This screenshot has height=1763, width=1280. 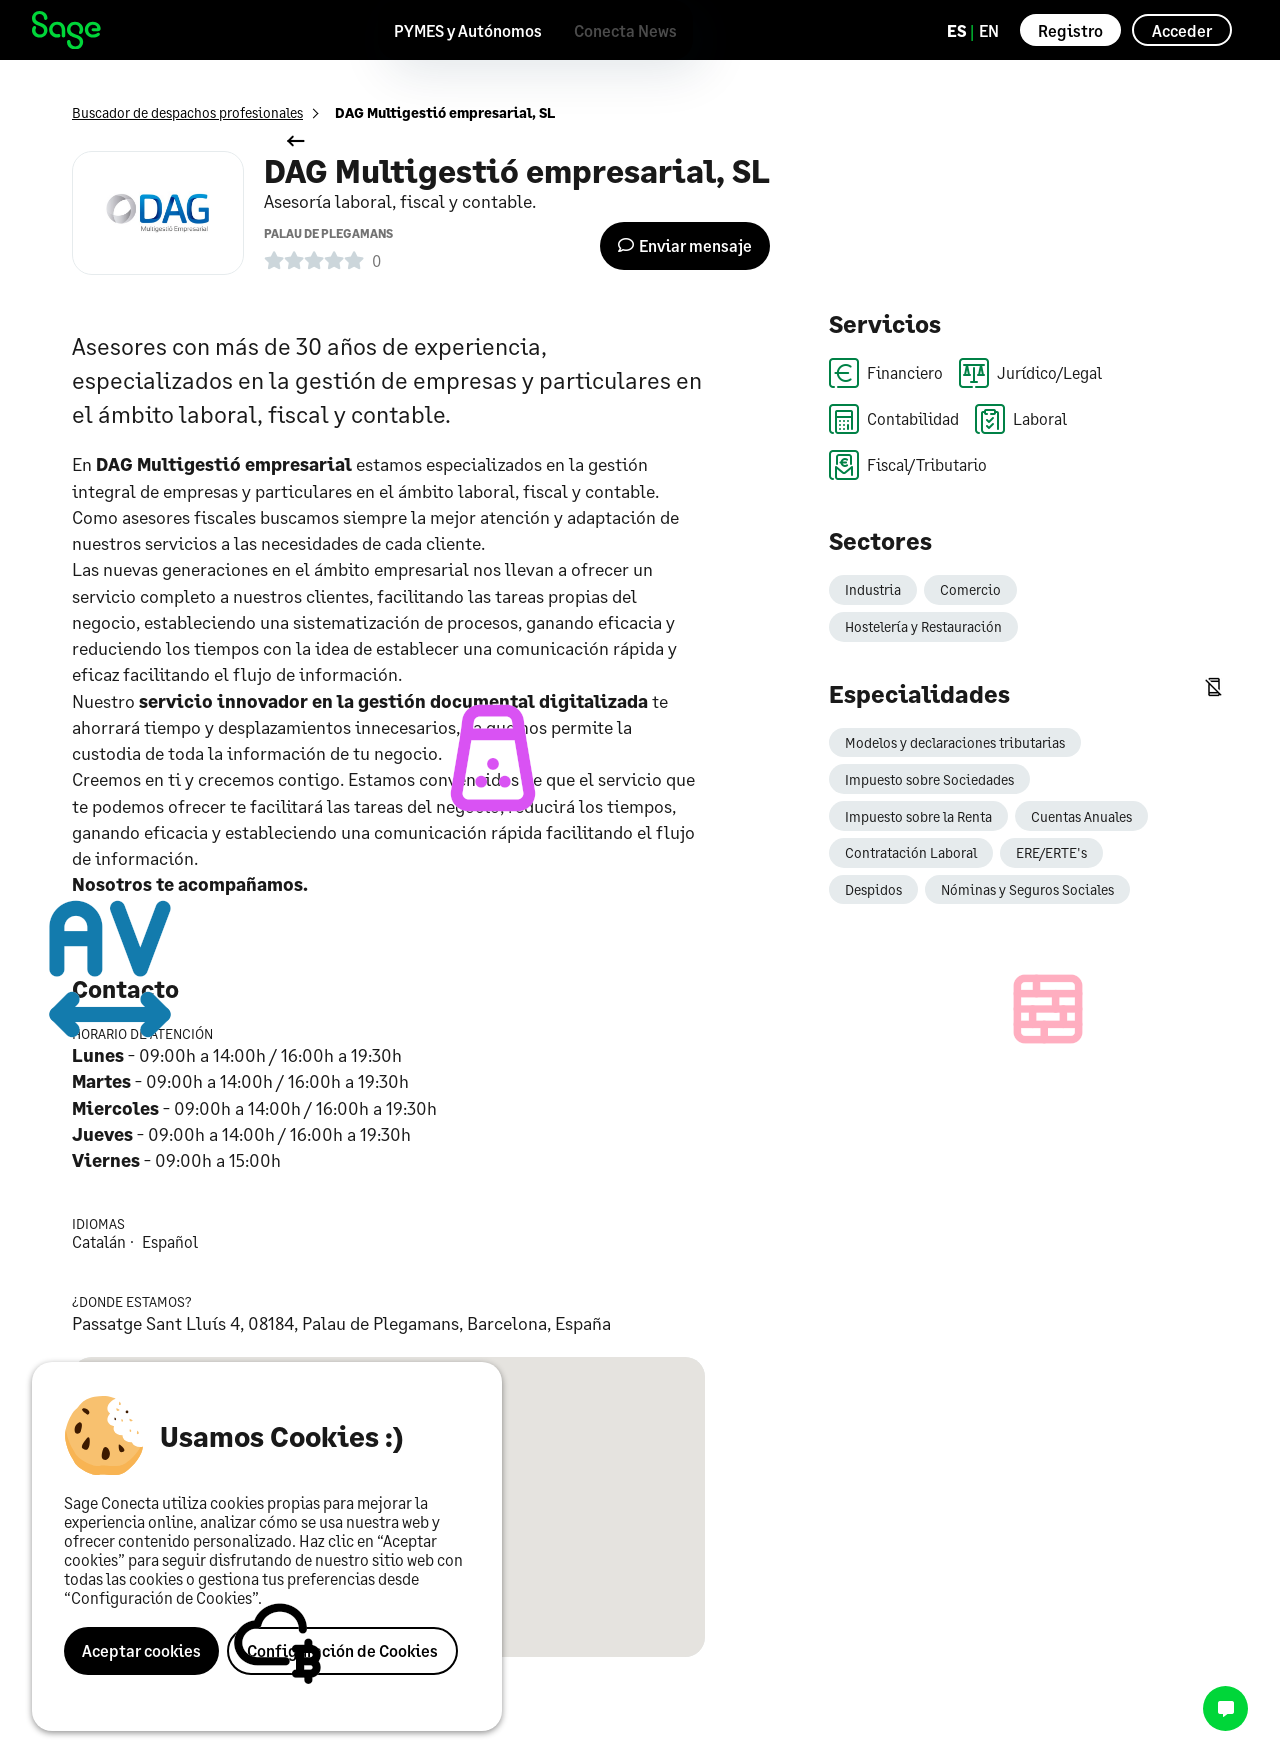 What do you see at coordinates (493, 758) in the screenshot?
I see `adjust salt or seasoning preferences` at bounding box center [493, 758].